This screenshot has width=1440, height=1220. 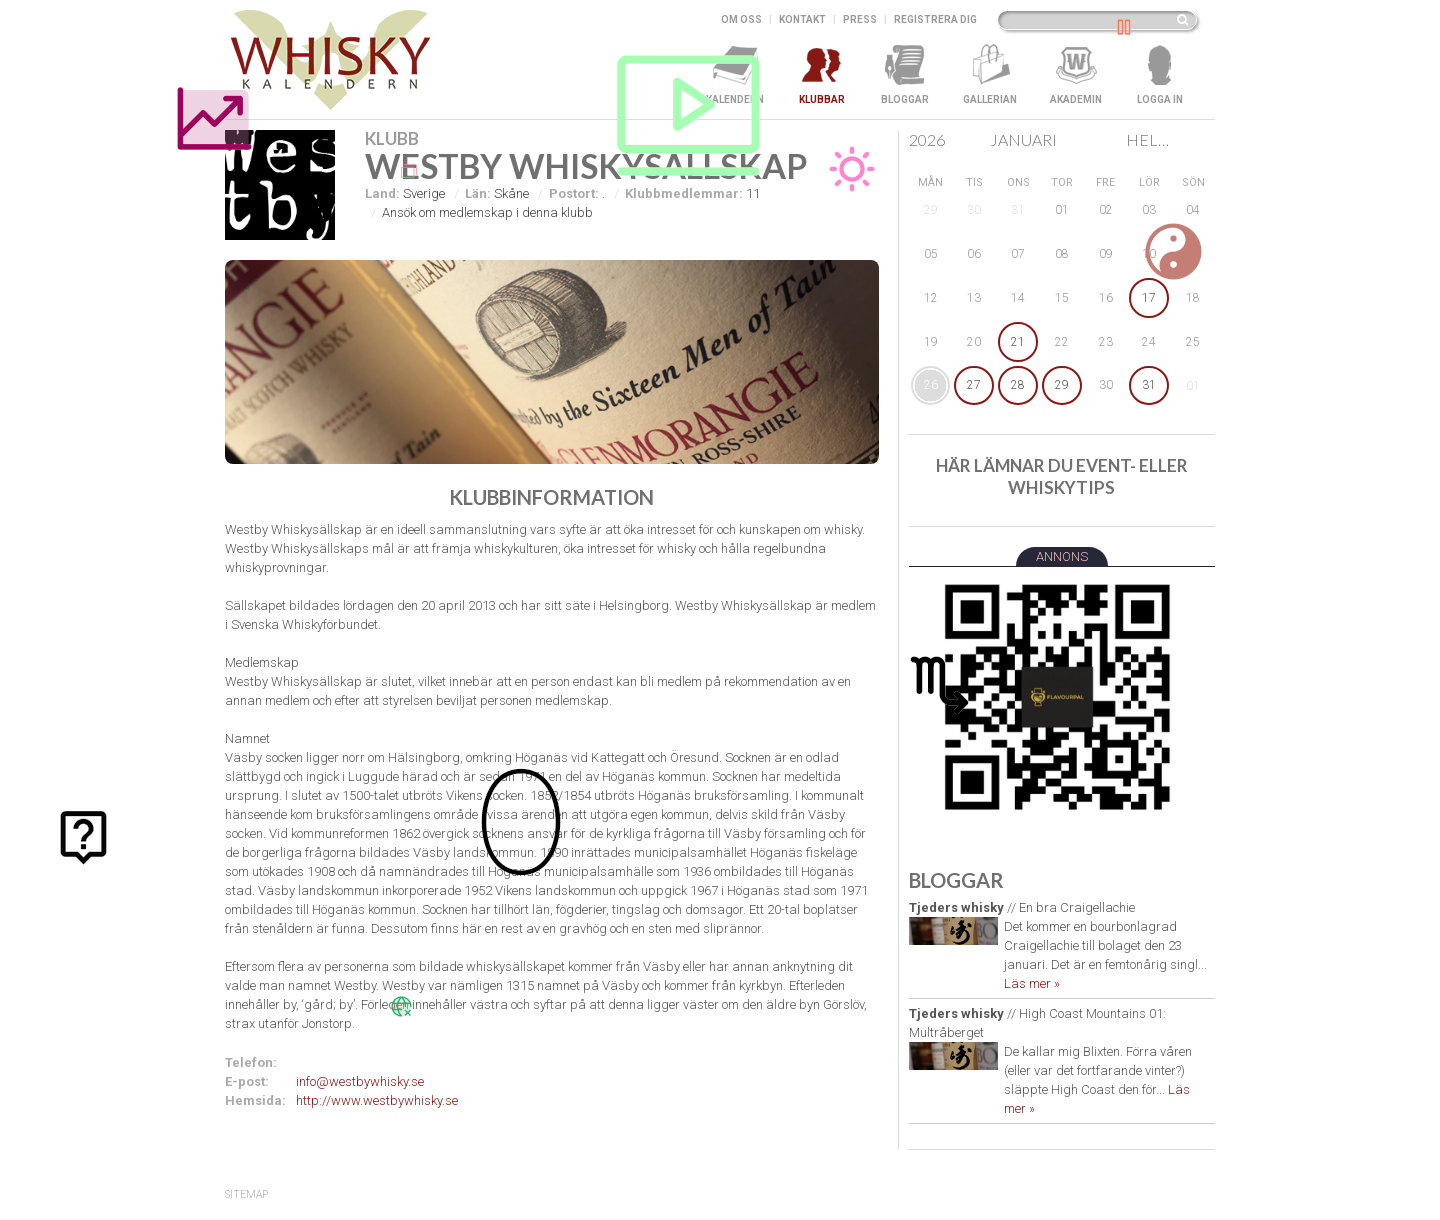 I want to click on play or watch a video, so click(x=688, y=115).